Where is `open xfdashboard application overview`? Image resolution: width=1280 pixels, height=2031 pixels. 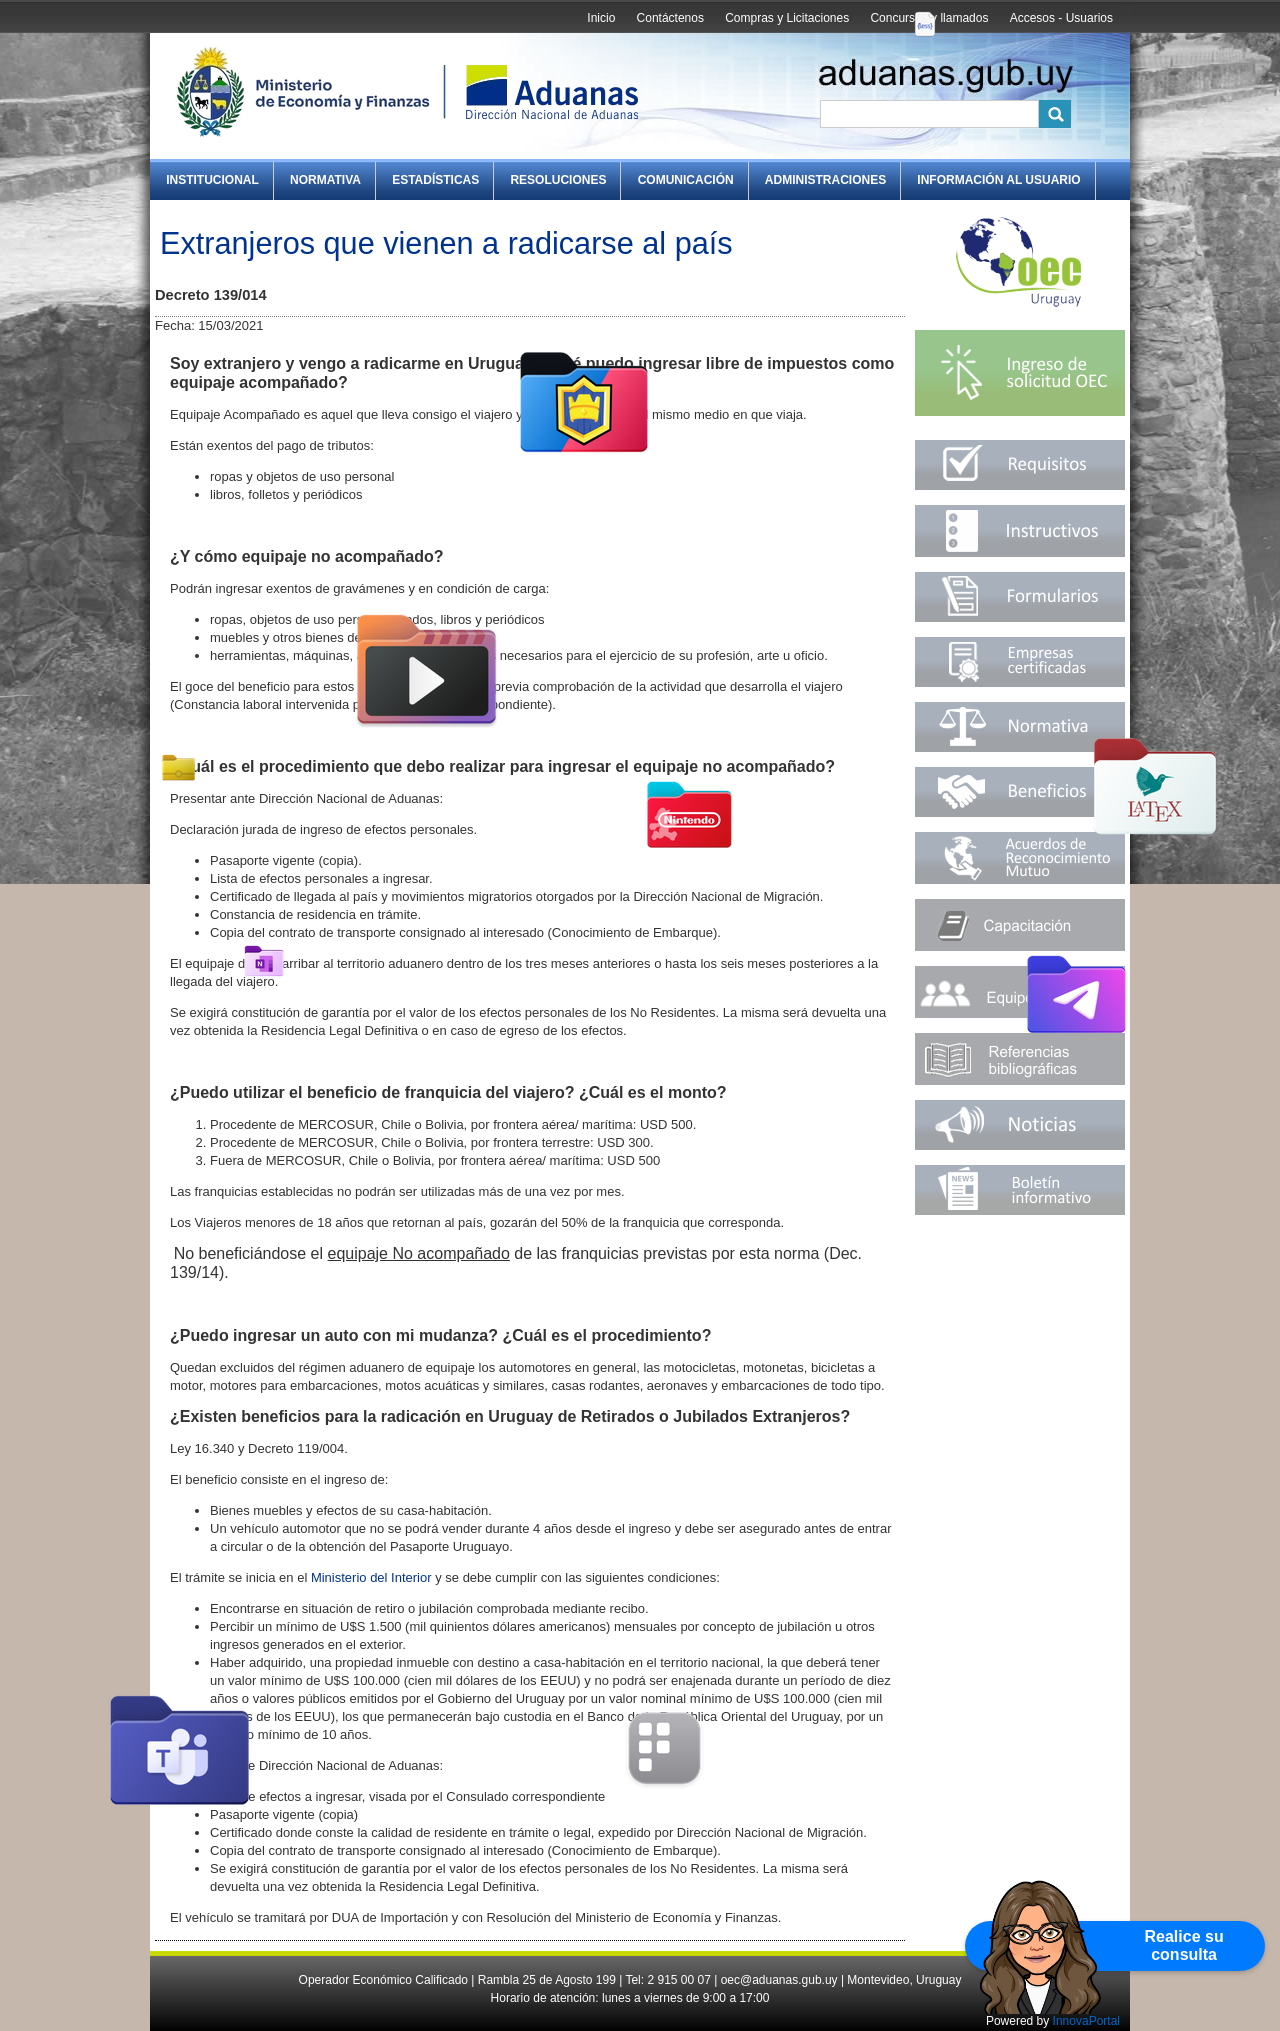 open xfdashboard application overview is located at coordinates (664, 1749).